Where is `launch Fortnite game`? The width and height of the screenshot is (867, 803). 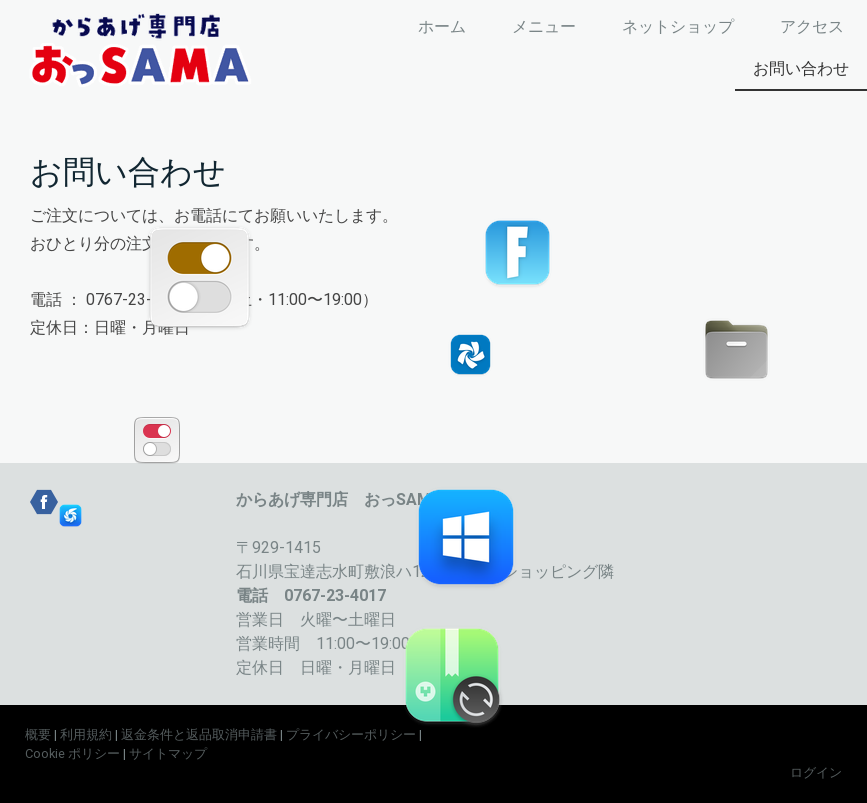 launch Fortnite game is located at coordinates (517, 252).